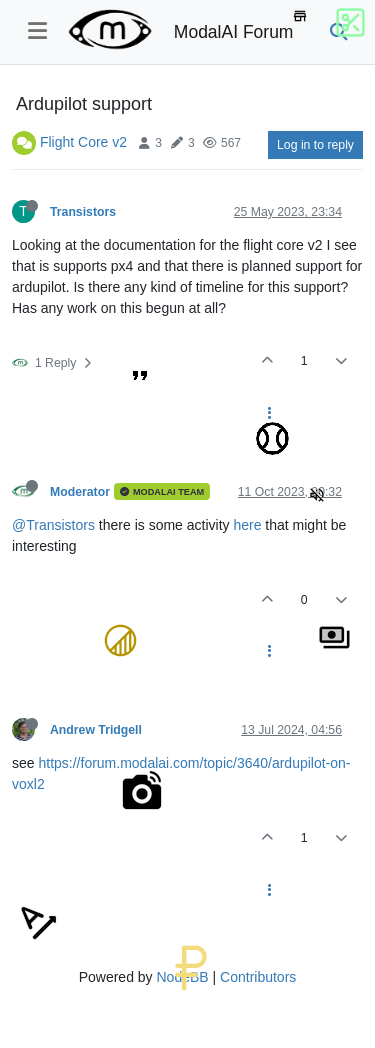 This screenshot has height=1048, width=375. What do you see at coordinates (300, 16) in the screenshot?
I see `access the store or marketplace` at bounding box center [300, 16].